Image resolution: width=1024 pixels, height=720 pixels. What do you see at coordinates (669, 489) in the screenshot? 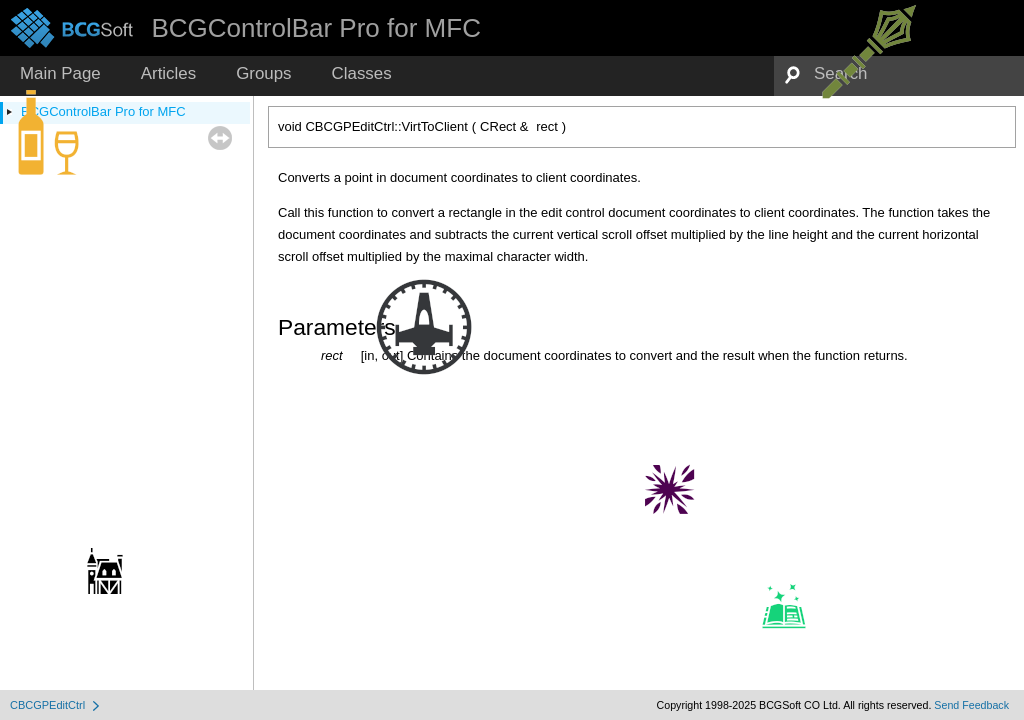
I see `indicates an explosion or blast effect in gameplay` at bounding box center [669, 489].